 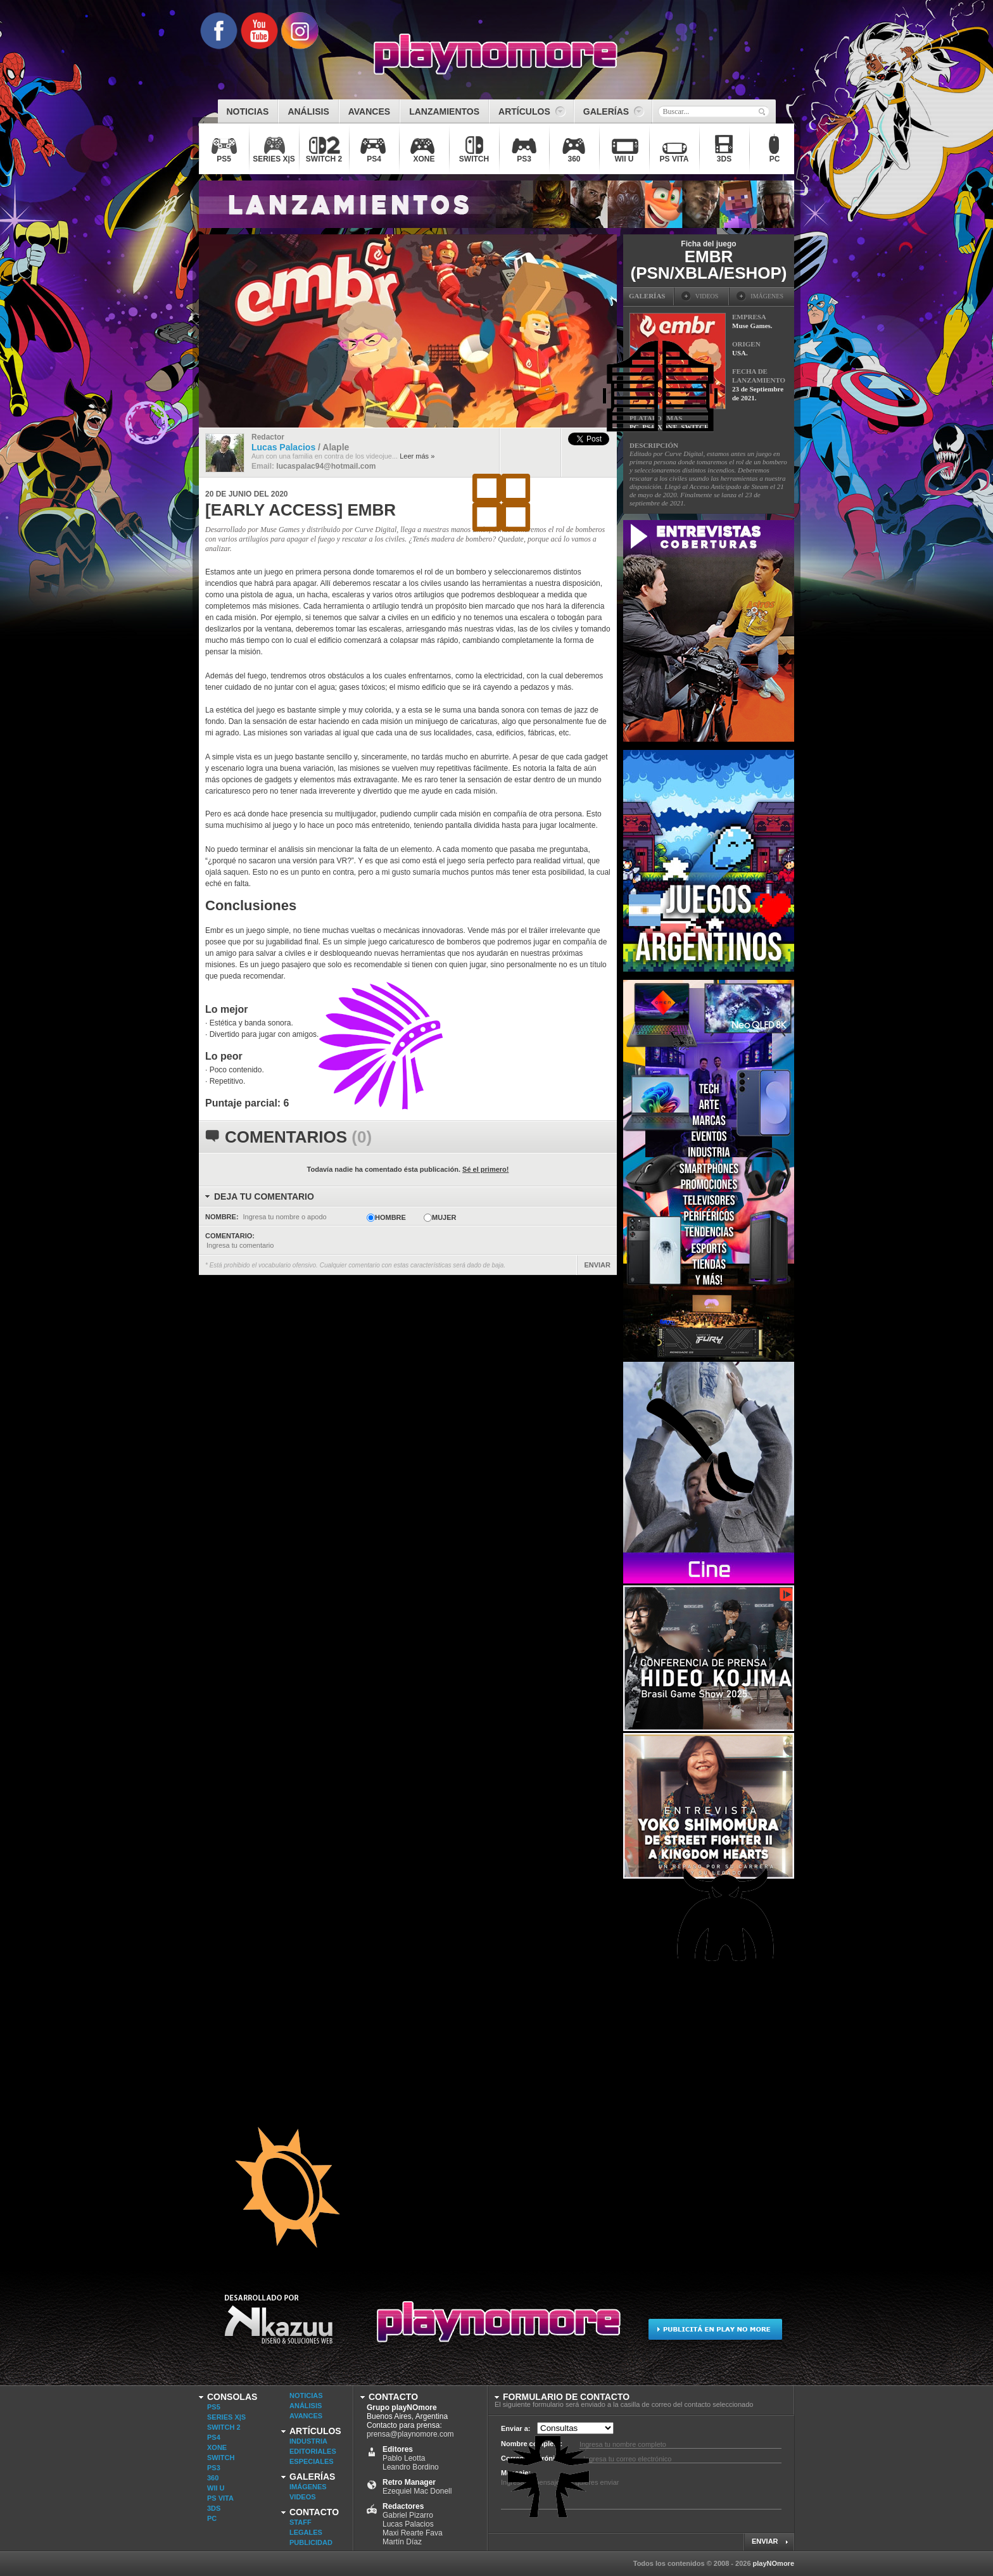 What do you see at coordinates (660, 386) in the screenshot?
I see `enter a western-themed game area or saloon` at bounding box center [660, 386].